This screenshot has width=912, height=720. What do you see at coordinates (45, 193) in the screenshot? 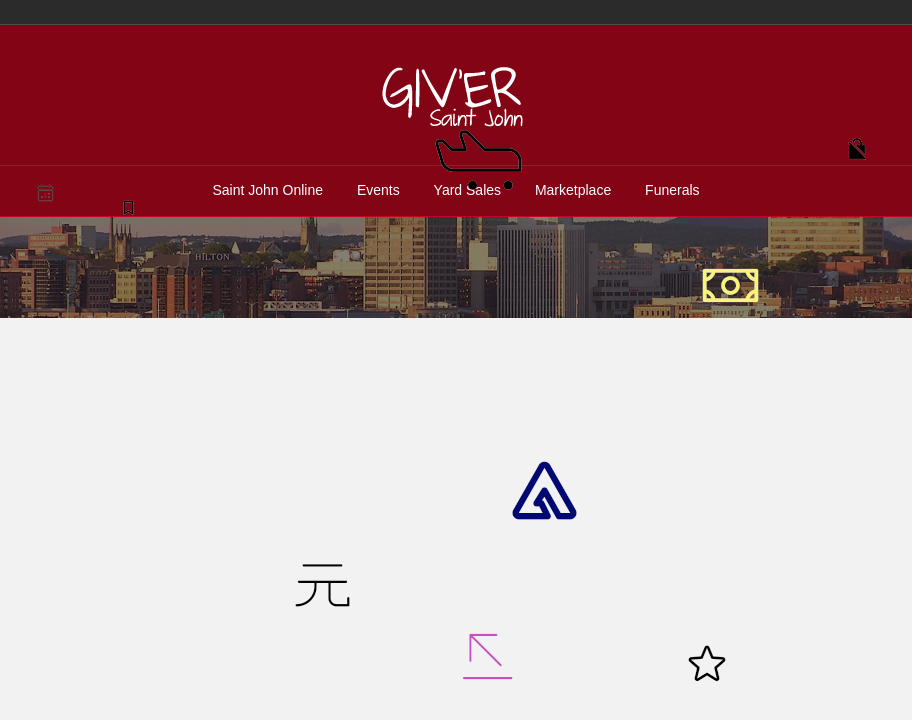
I see `view calendar events` at bounding box center [45, 193].